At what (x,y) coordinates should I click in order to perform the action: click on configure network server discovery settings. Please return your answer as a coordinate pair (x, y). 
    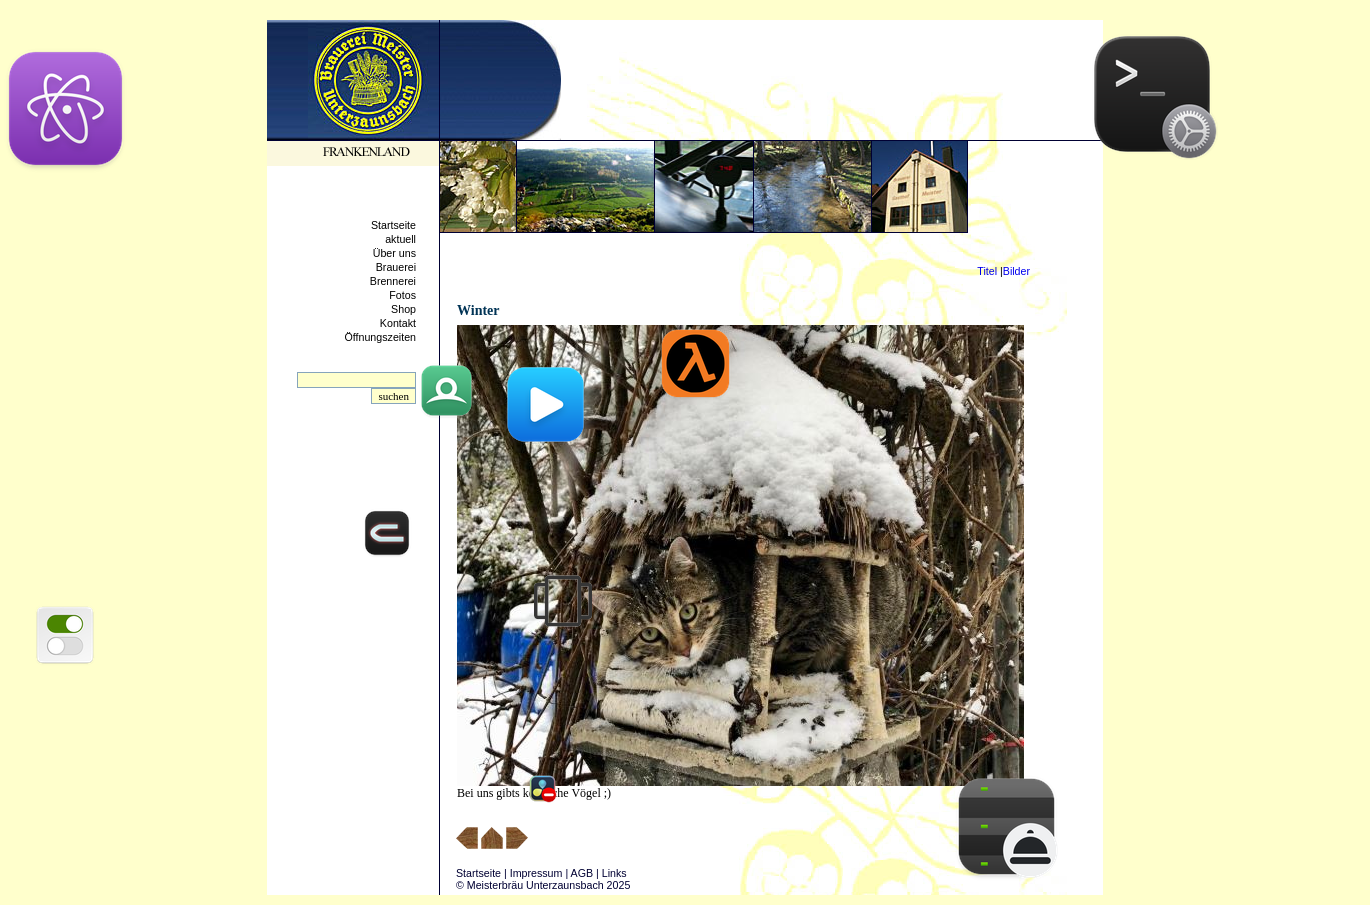
    Looking at the image, I should click on (1006, 826).